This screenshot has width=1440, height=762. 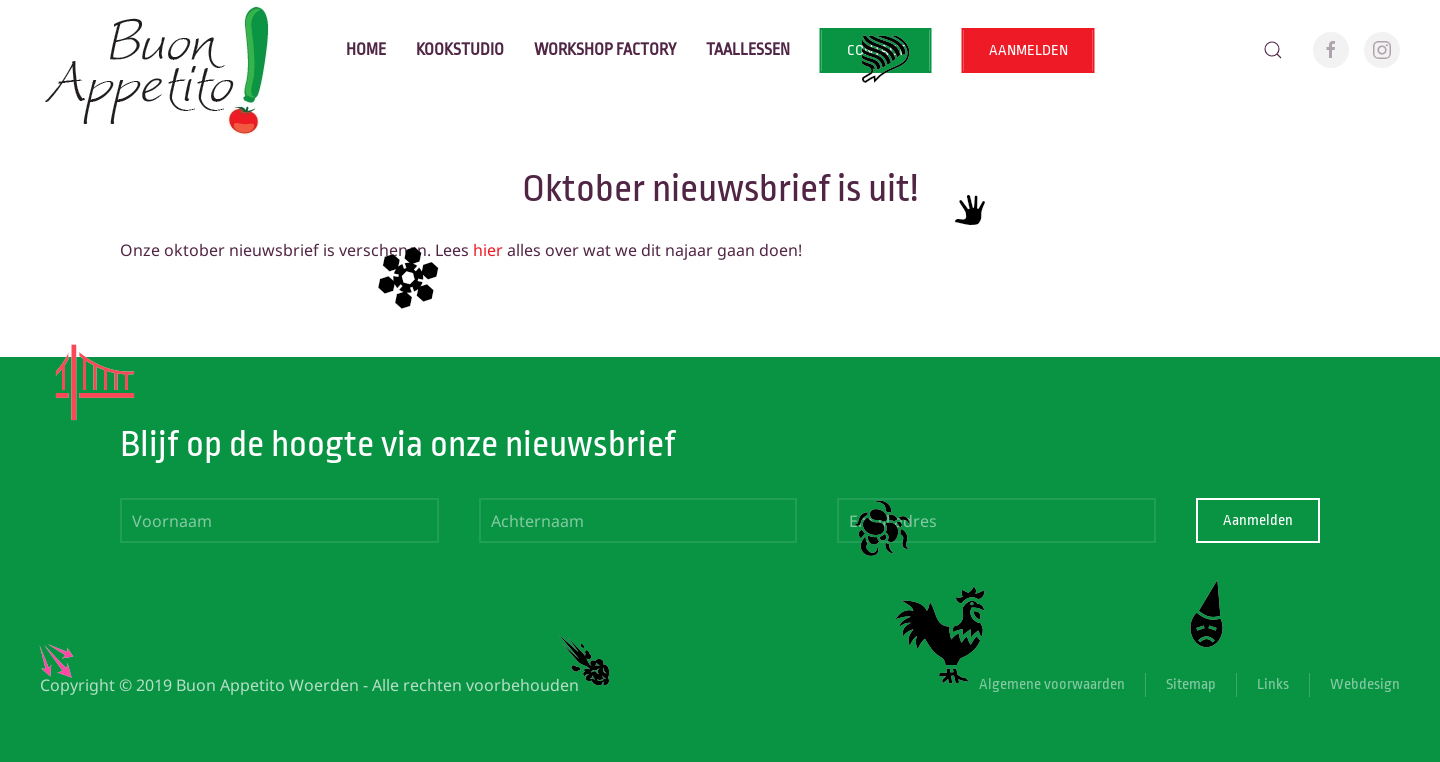 What do you see at coordinates (940, 635) in the screenshot?
I see `indicates morning alarm or wake-up feature` at bounding box center [940, 635].